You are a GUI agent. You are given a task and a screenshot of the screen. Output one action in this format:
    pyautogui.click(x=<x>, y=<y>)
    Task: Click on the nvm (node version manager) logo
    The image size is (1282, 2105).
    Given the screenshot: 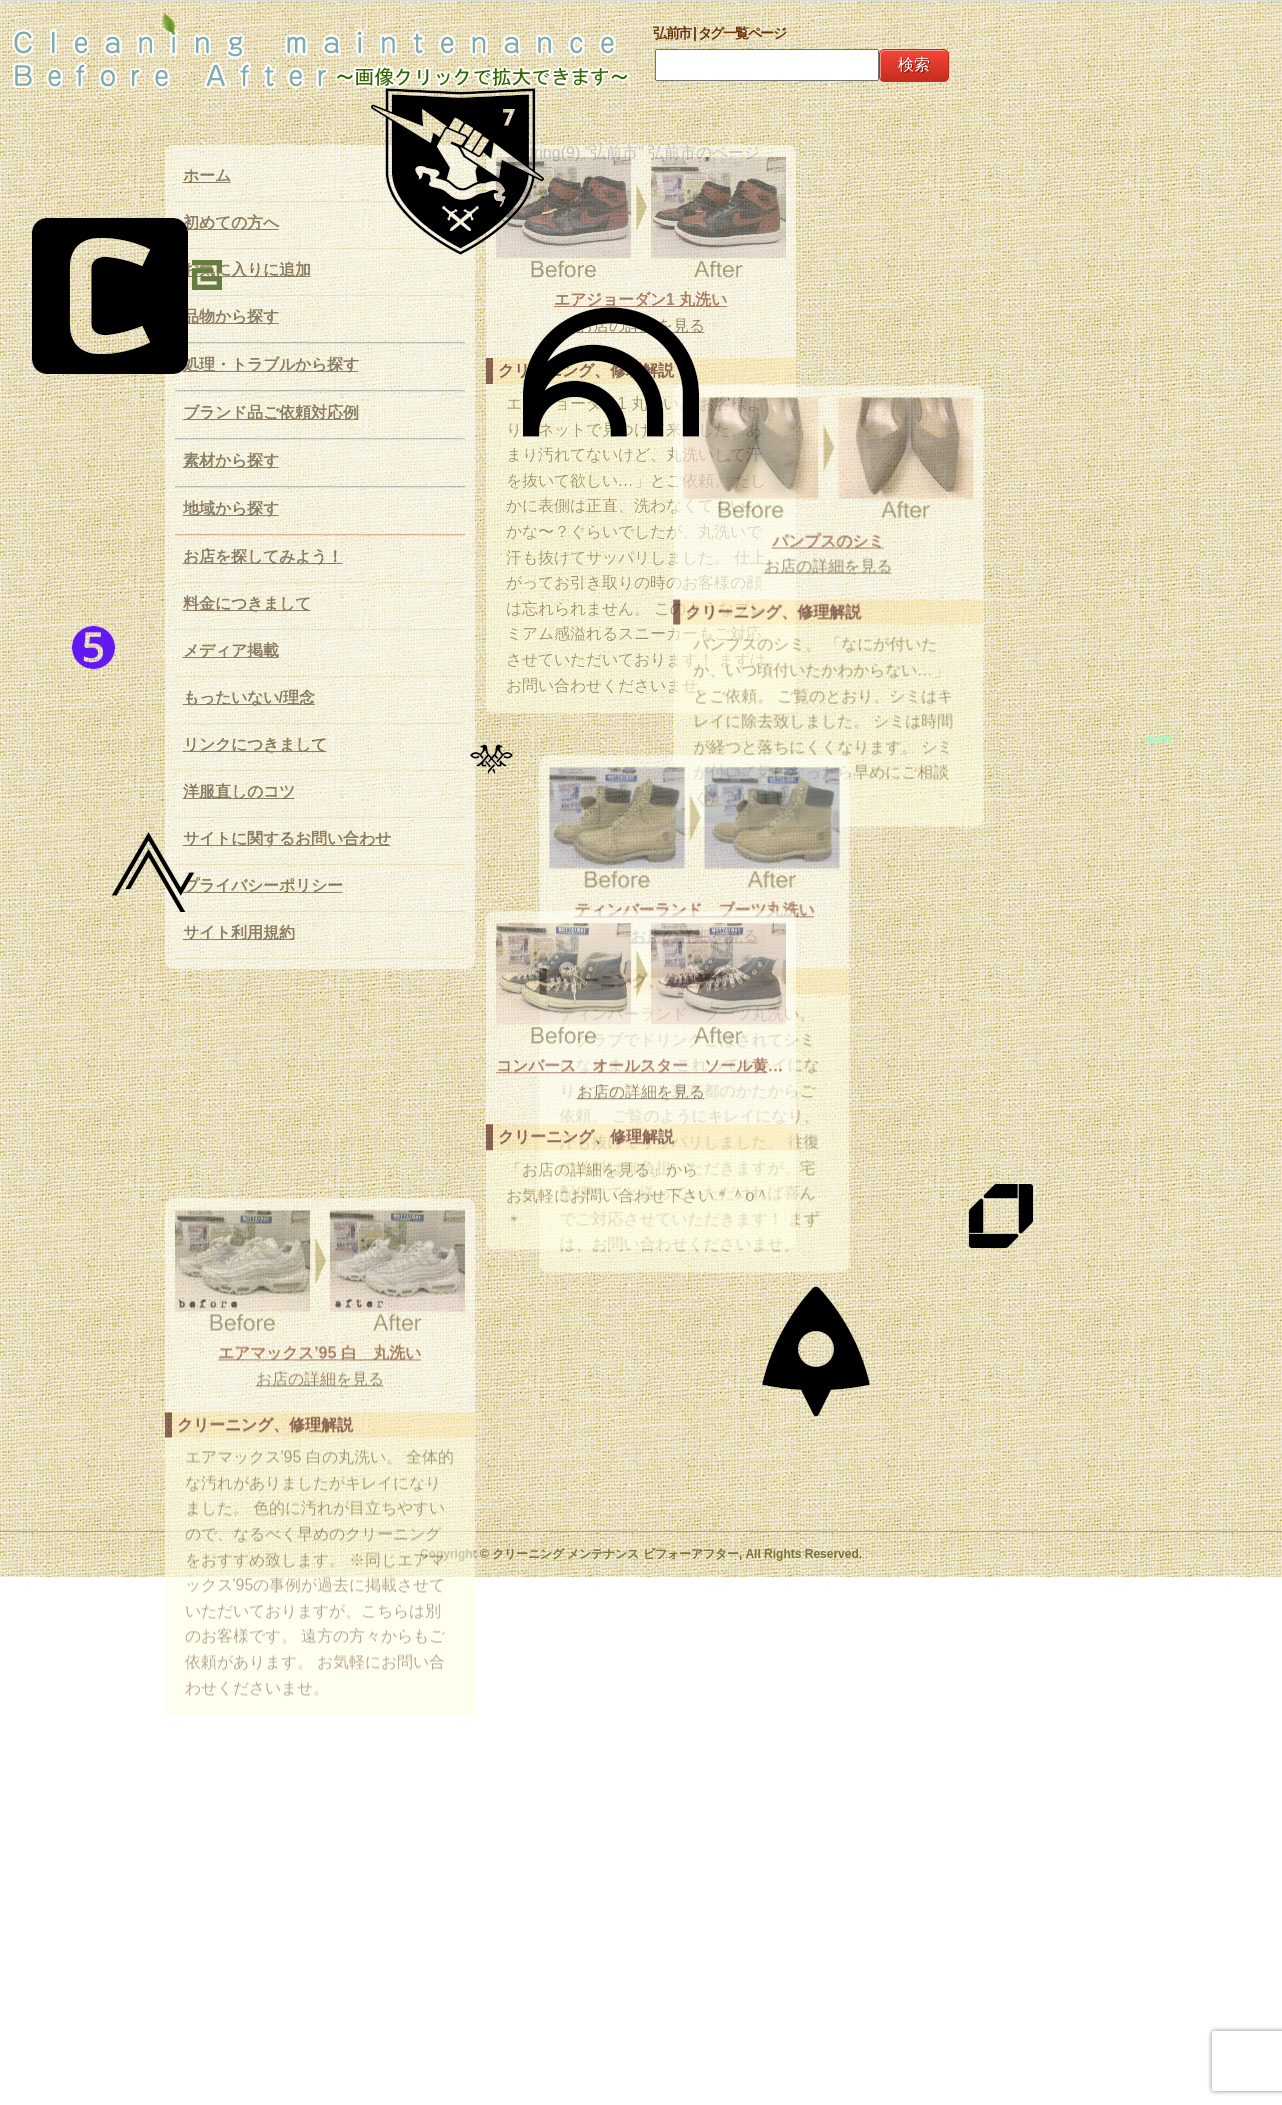 What is the action you would take?
    pyautogui.click(x=1159, y=739)
    